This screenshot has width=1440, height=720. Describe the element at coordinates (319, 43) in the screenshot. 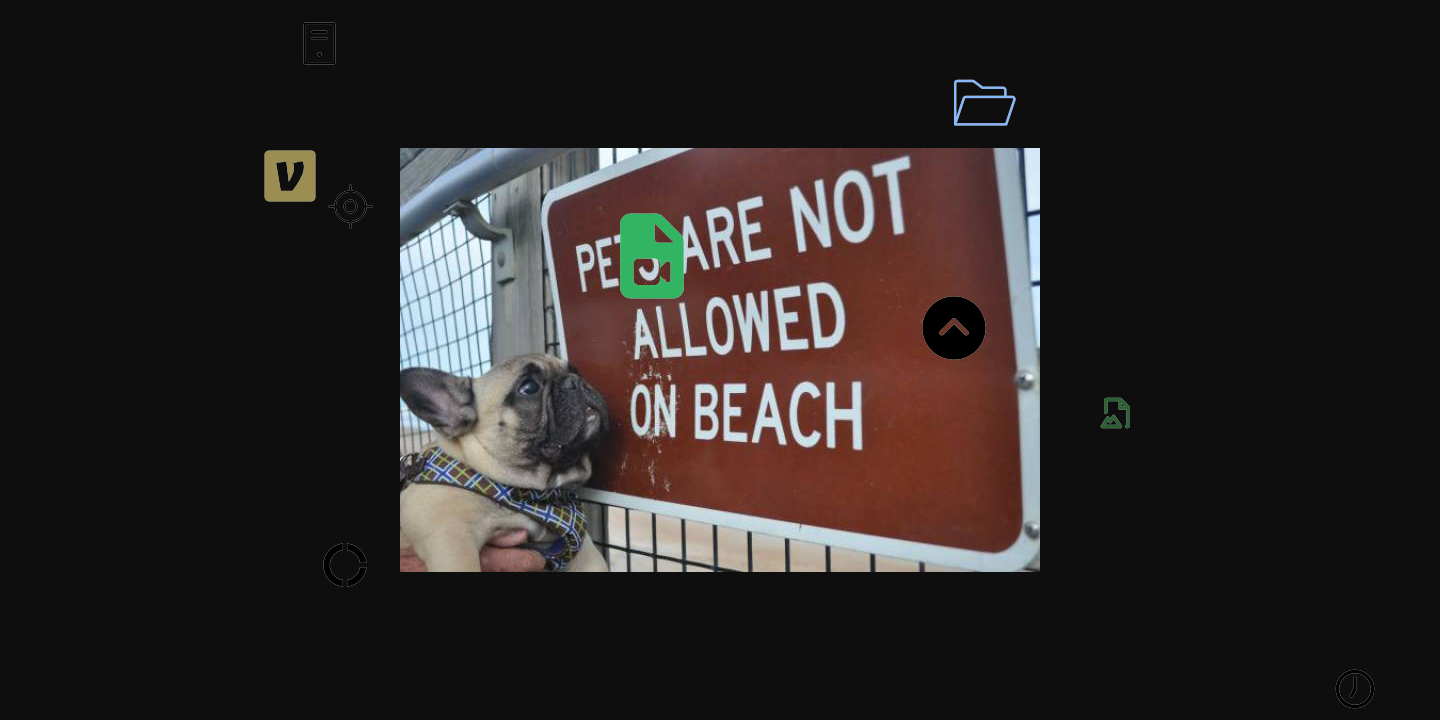

I see `access desktop computer or server settings` at that location.